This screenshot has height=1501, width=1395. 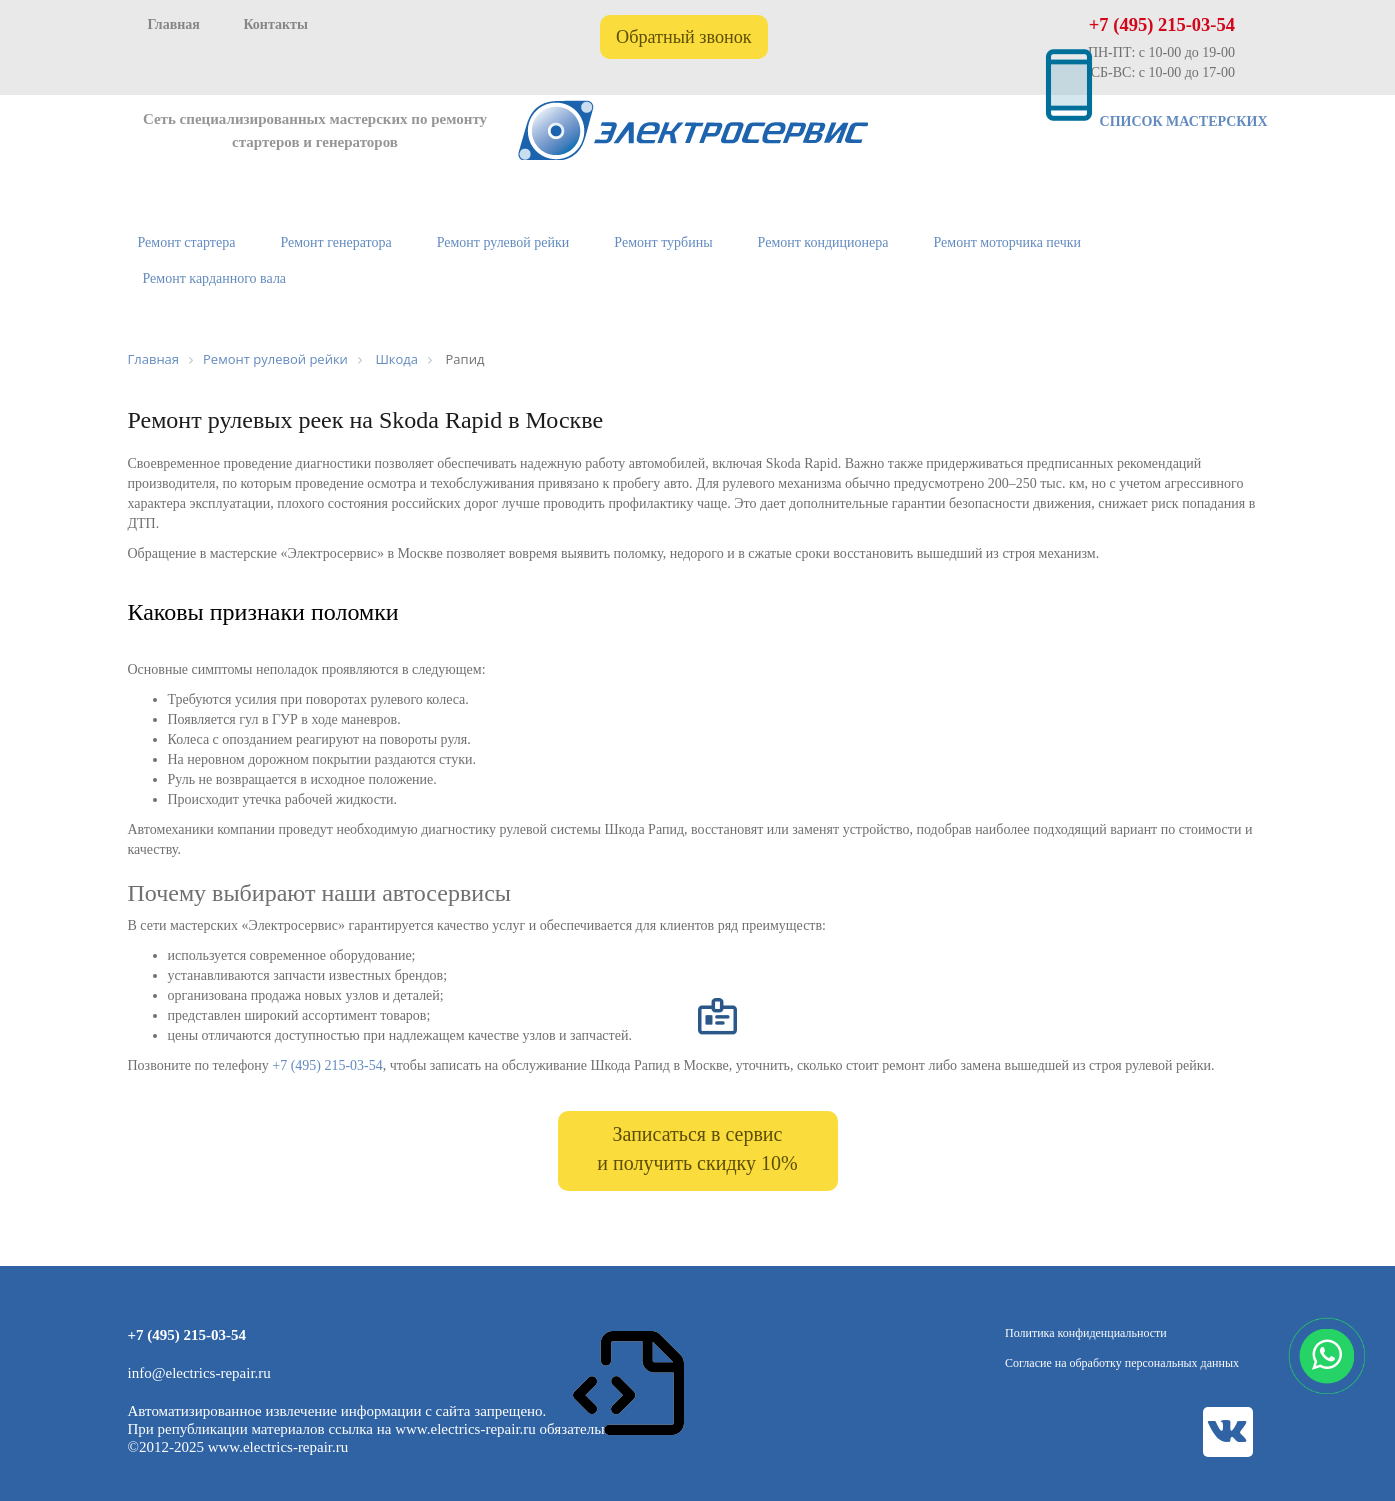 What do you see at coordinates (1069, 85) in the screenshot?
I see `switch to mobile view` at bounding box center [1069, 85].